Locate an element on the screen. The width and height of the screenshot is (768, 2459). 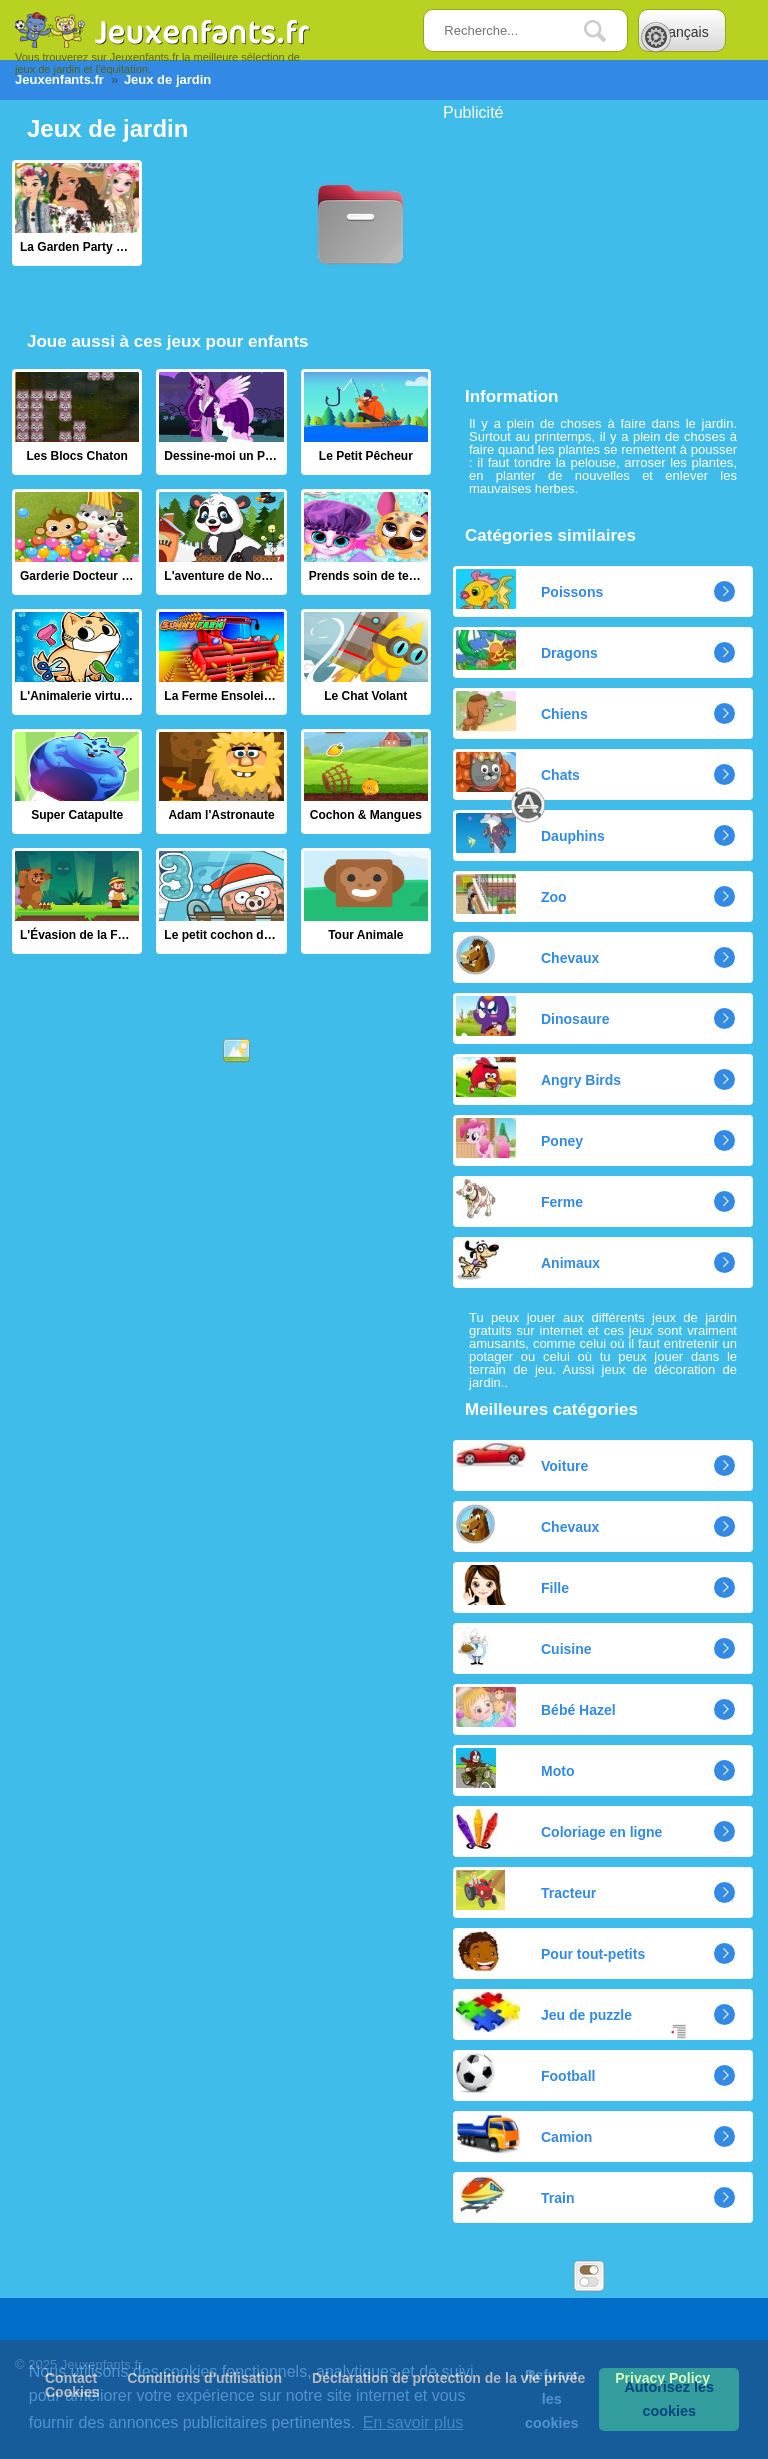
view file properties and settings is located at coordinates (656, 37).